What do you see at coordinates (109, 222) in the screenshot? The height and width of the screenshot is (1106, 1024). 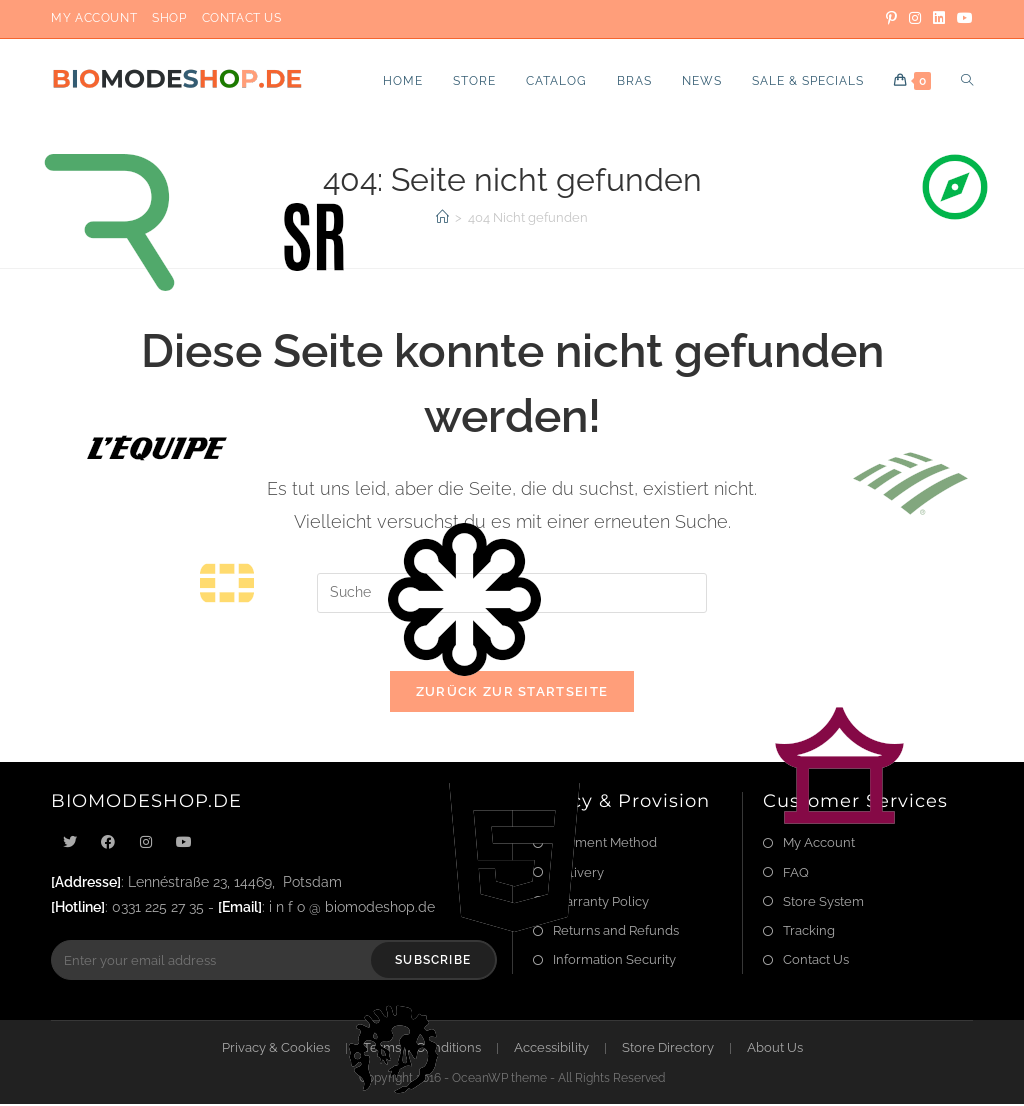 I see `rive animation platform logo` at bounding box center [109, 222].